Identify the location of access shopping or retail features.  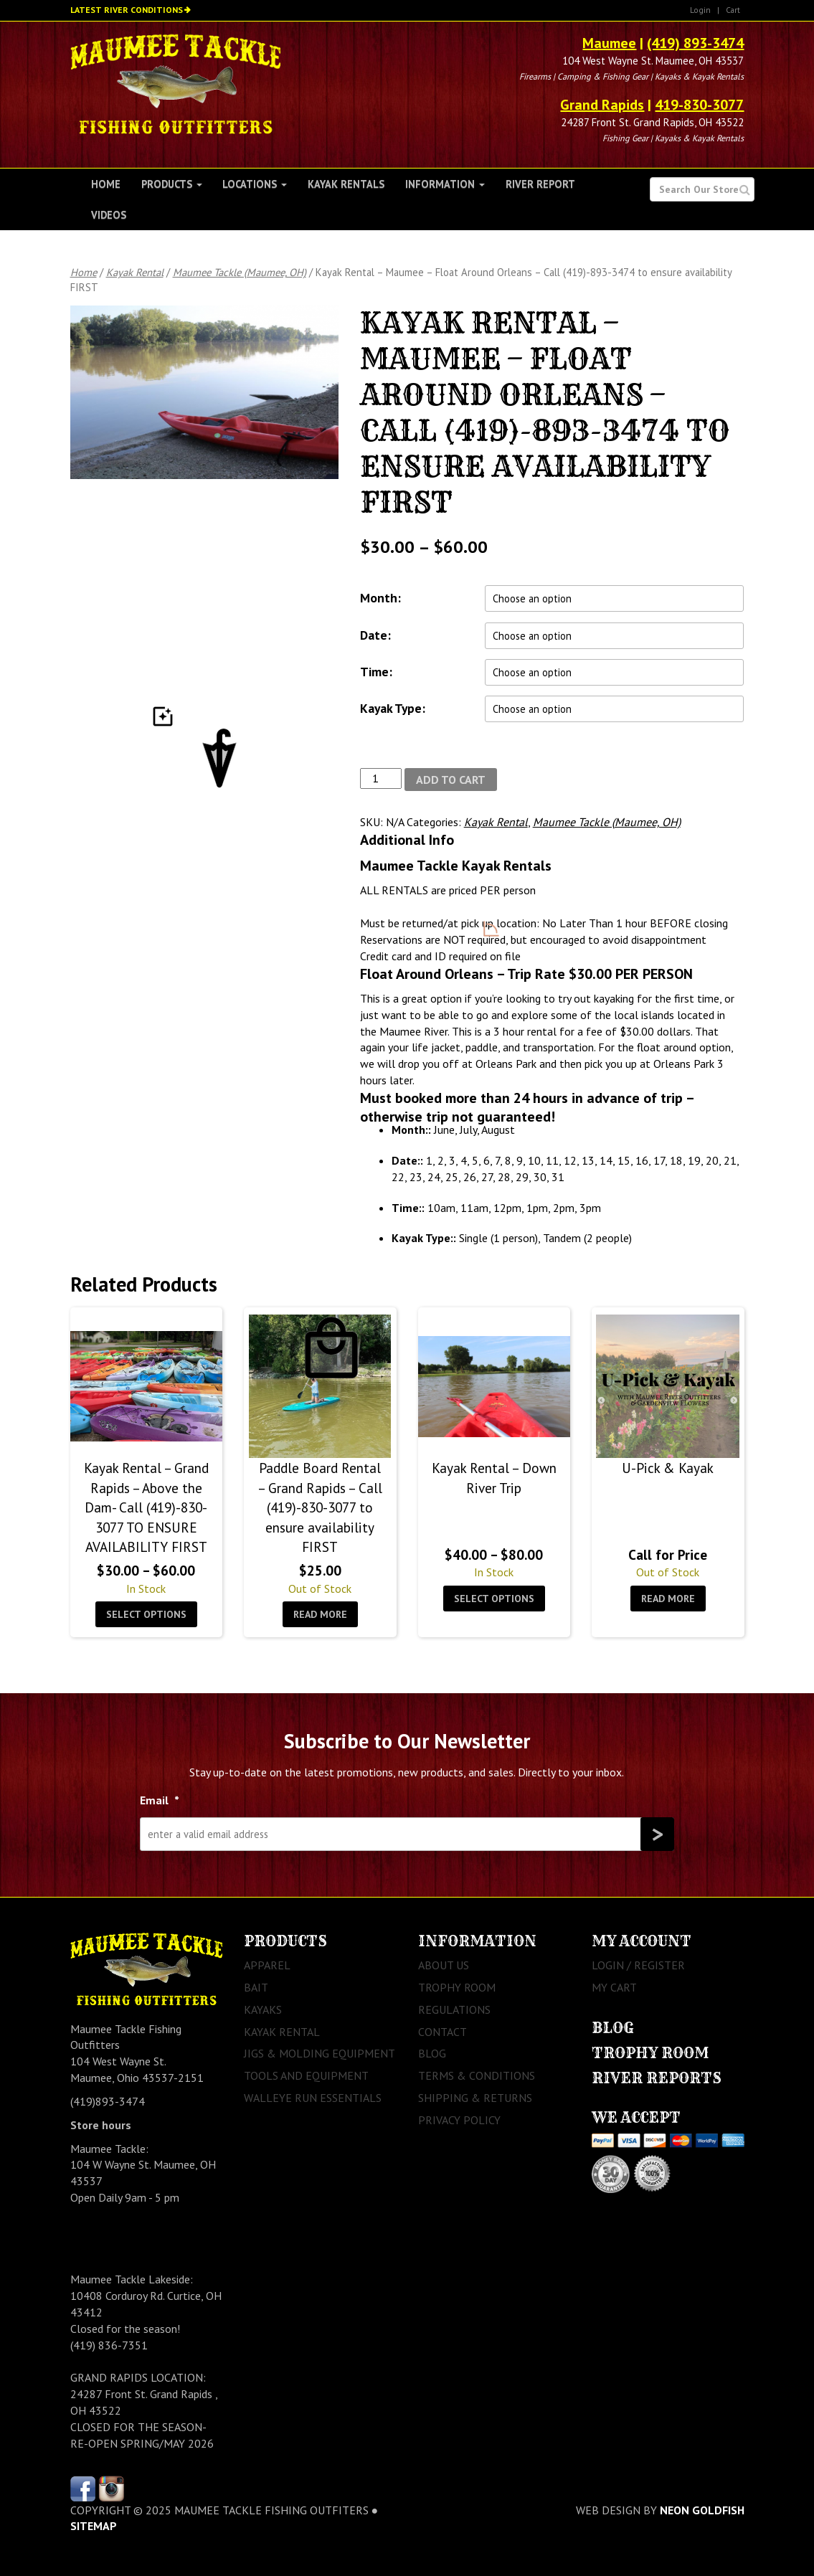
(331, 1349).